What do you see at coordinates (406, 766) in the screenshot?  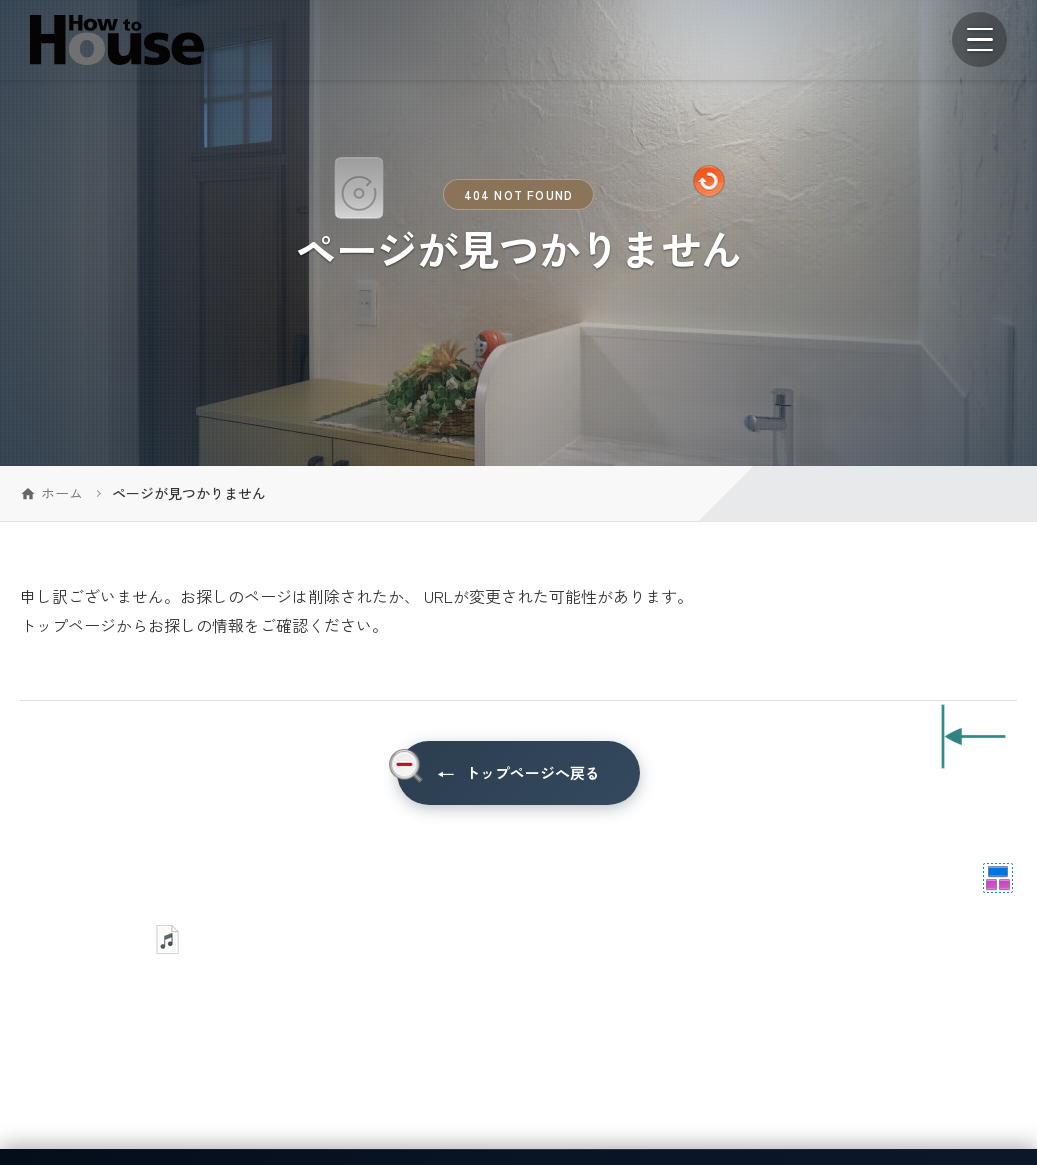 I see `zoom out to see more content` at bounding box center [406, 766].